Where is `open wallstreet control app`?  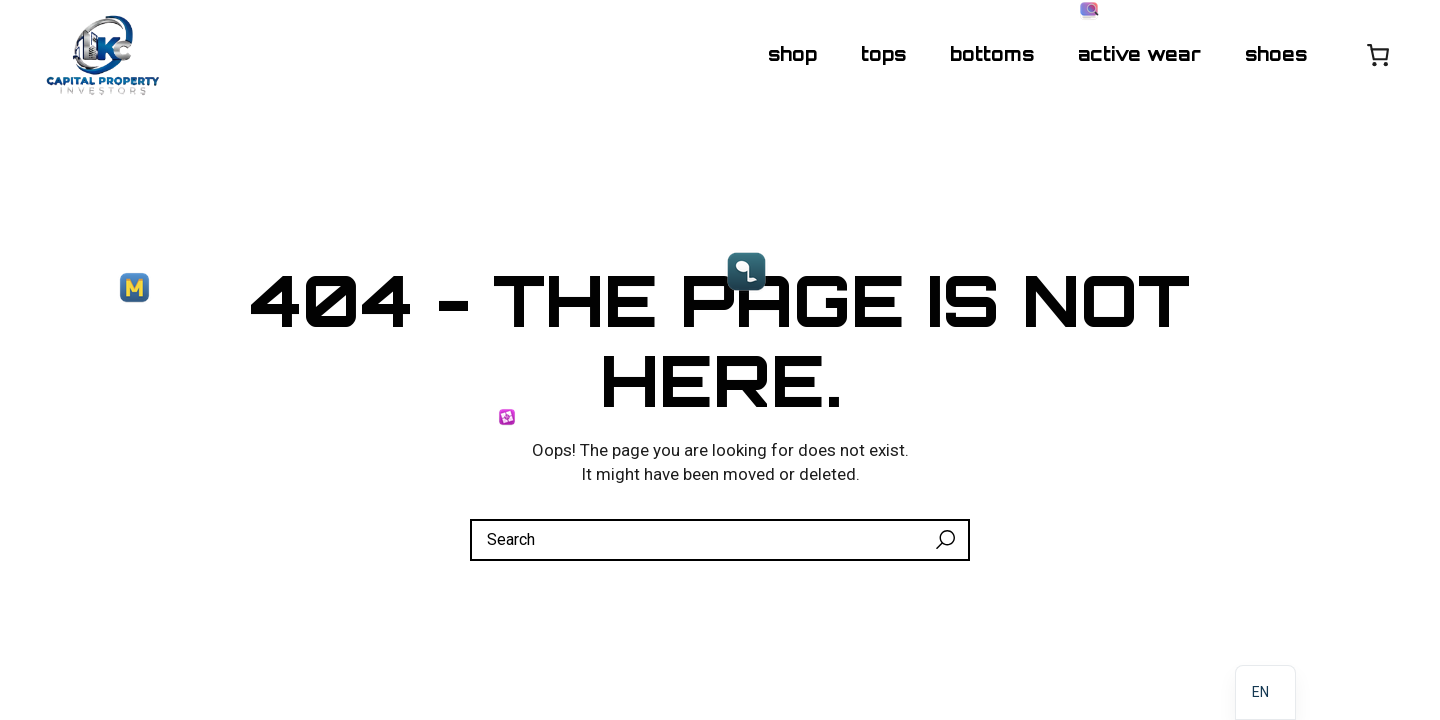 open wallstreet control app is located at coordinates (507, 417).